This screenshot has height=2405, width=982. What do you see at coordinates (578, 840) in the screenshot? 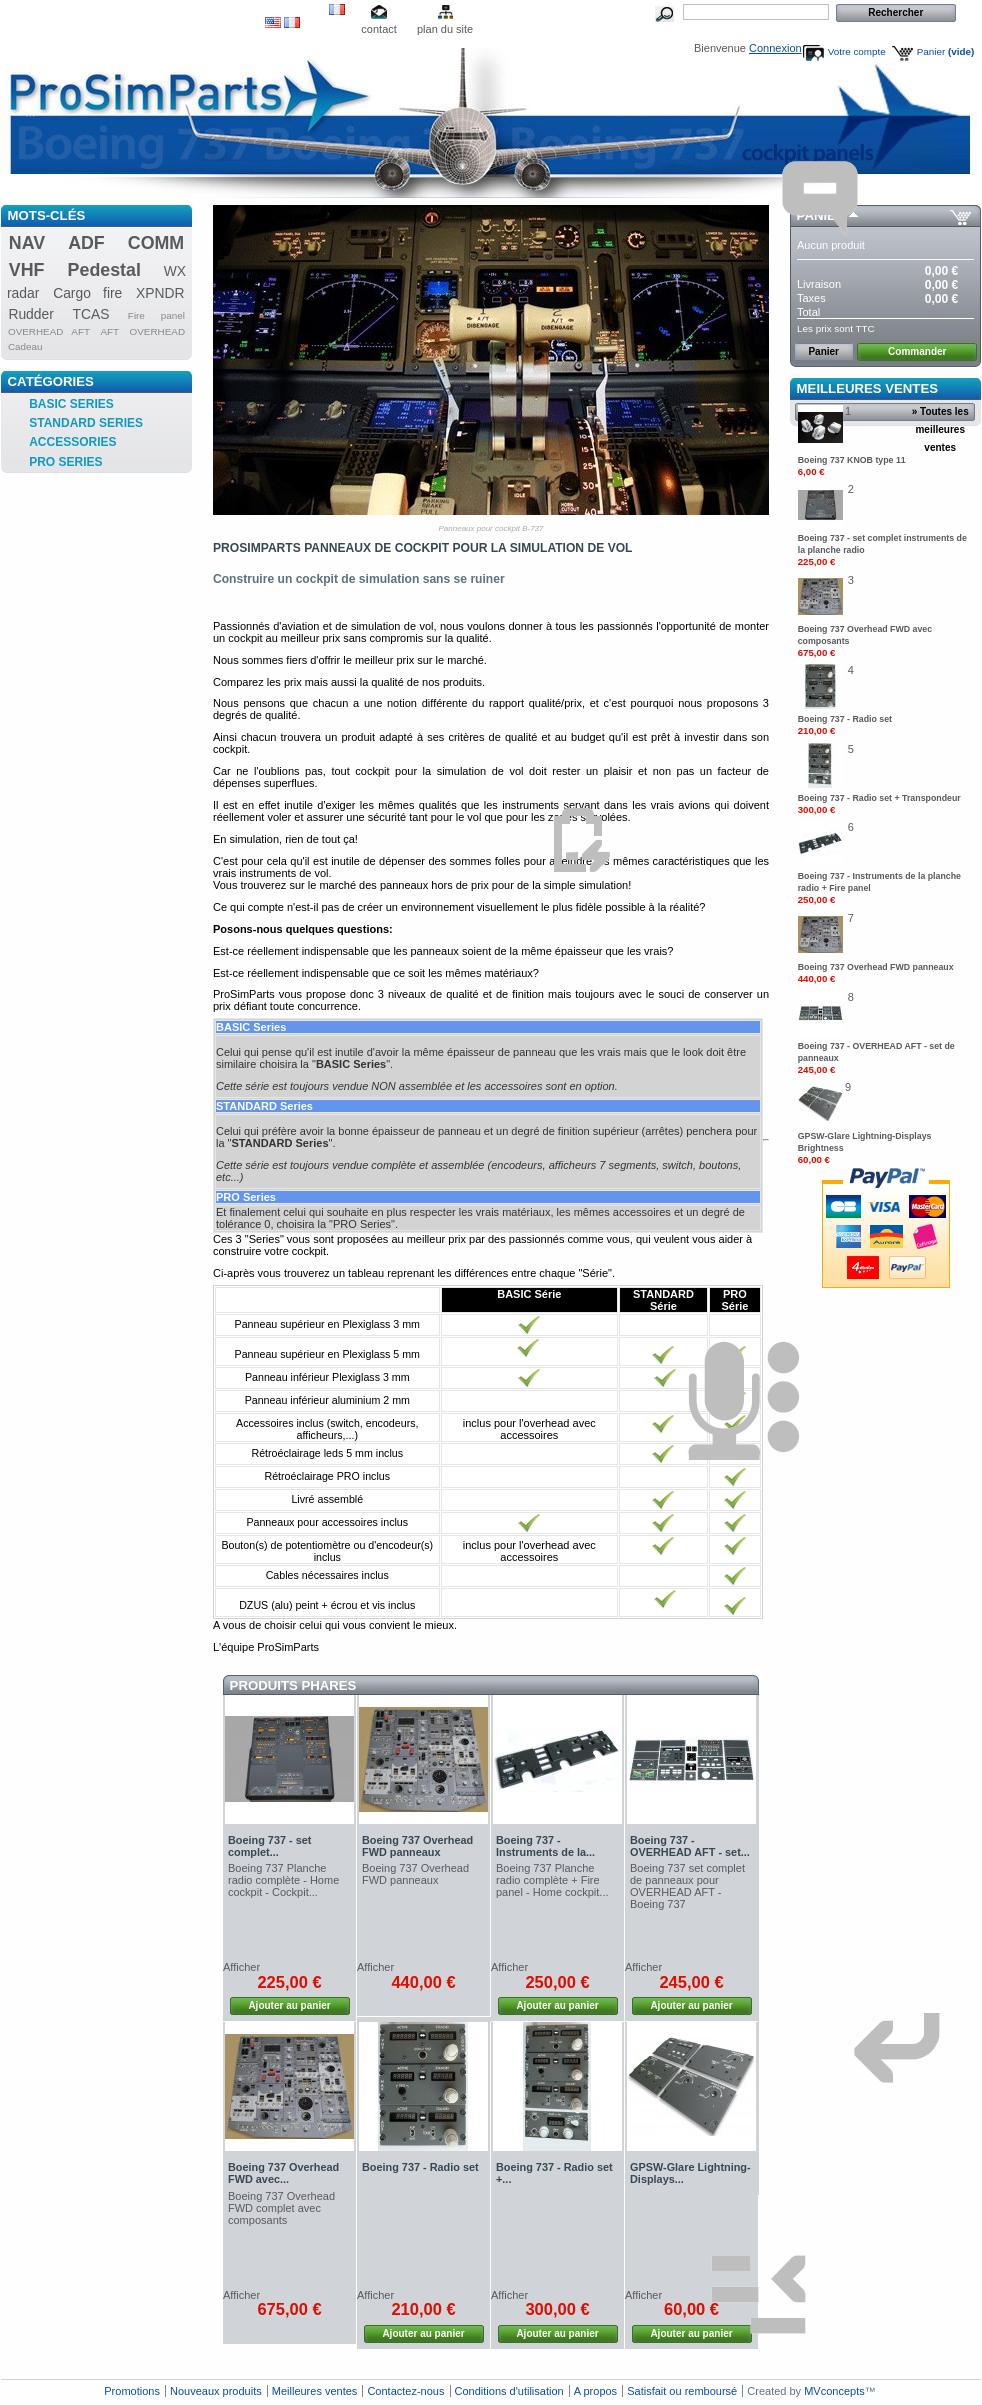
I see `indicates battery is low but currently charging` at bounding box center [578, 840].